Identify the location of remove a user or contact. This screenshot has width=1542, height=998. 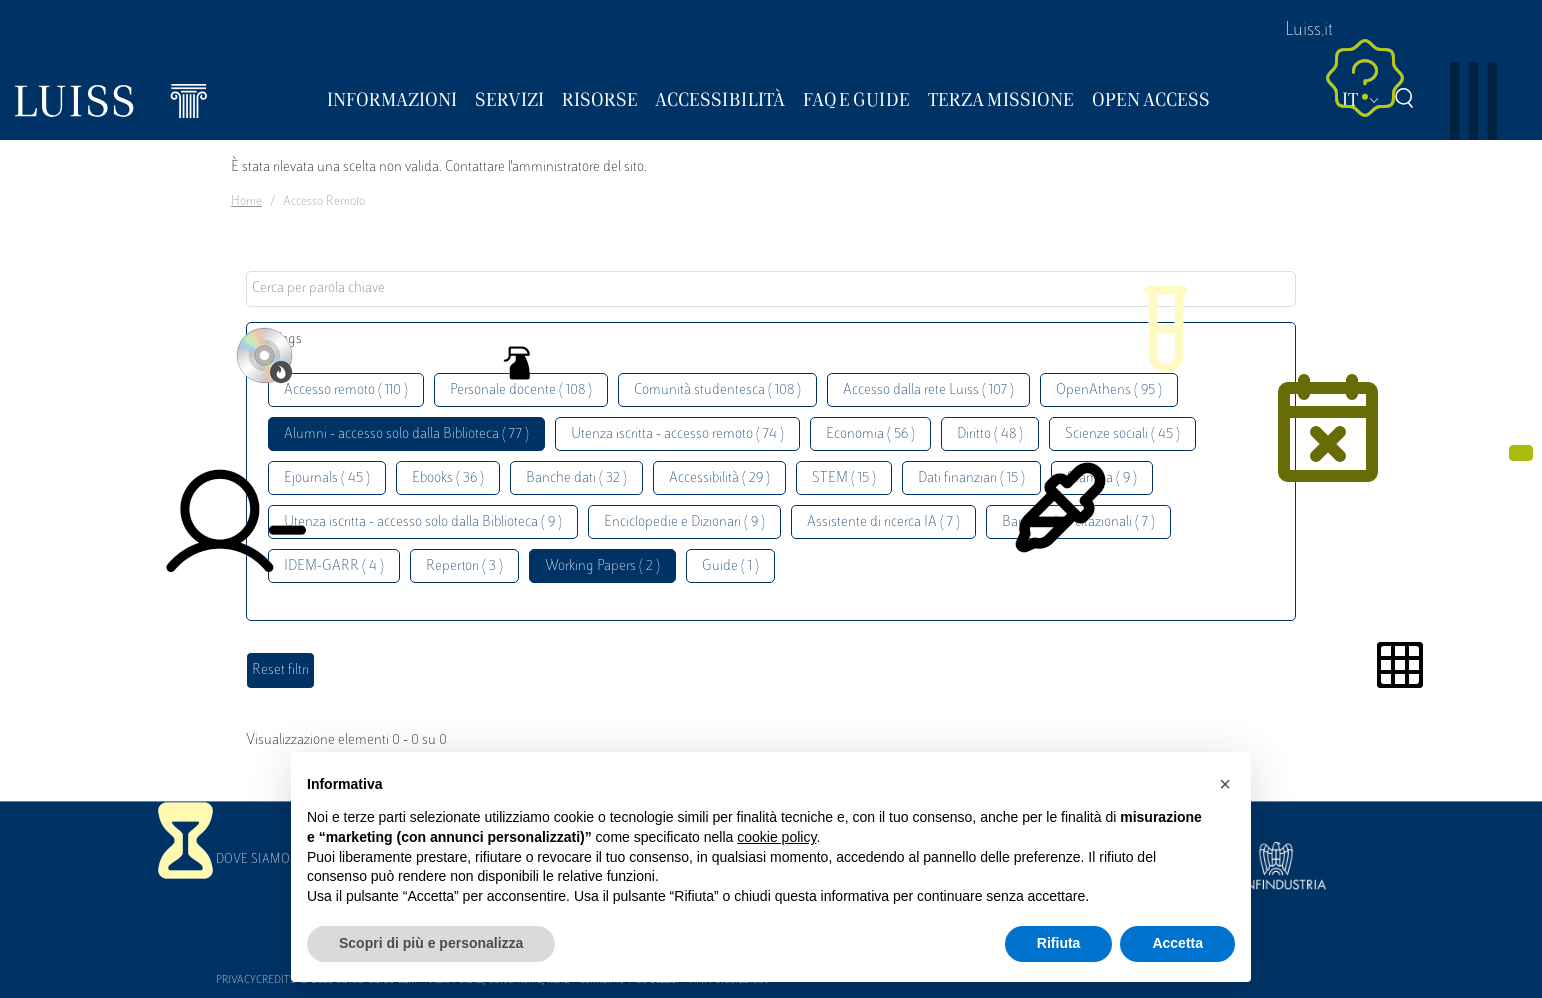
(231, 525).